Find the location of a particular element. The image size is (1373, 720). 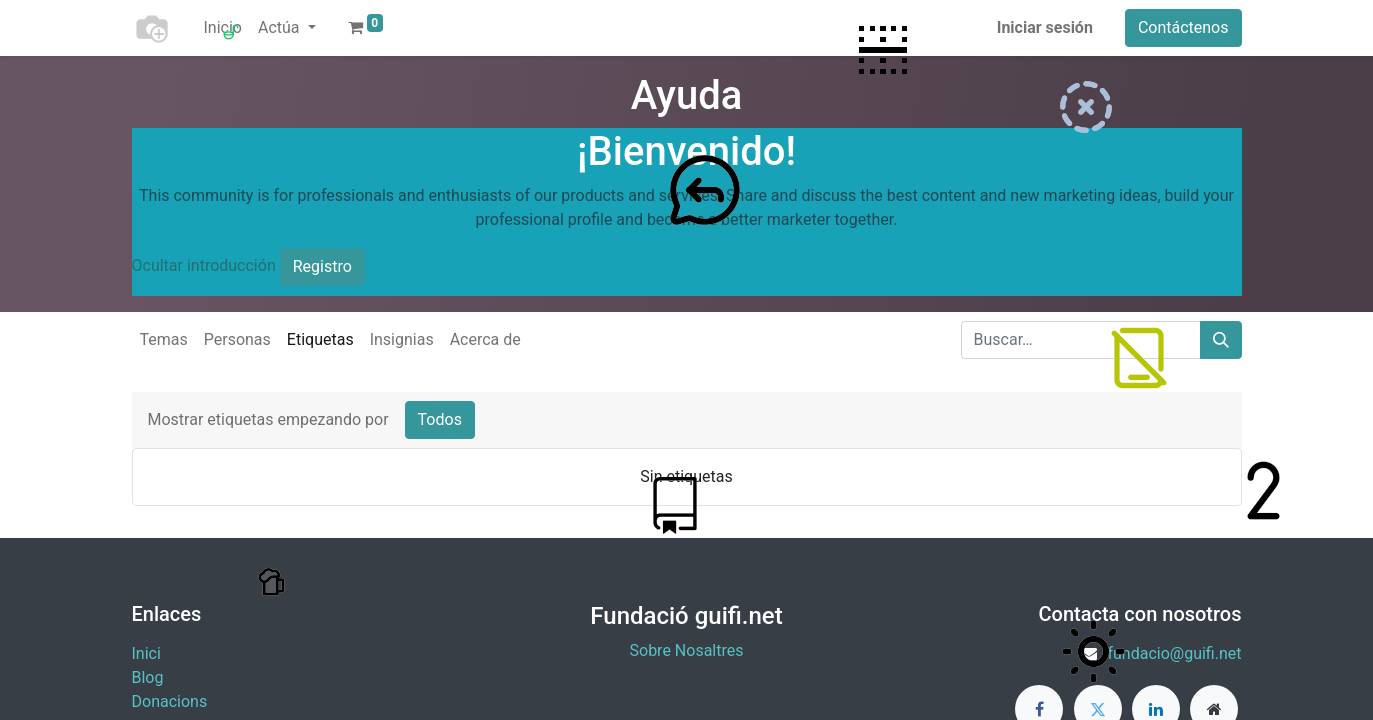

access cooking or recipe features is located at coordinates (231, 32).